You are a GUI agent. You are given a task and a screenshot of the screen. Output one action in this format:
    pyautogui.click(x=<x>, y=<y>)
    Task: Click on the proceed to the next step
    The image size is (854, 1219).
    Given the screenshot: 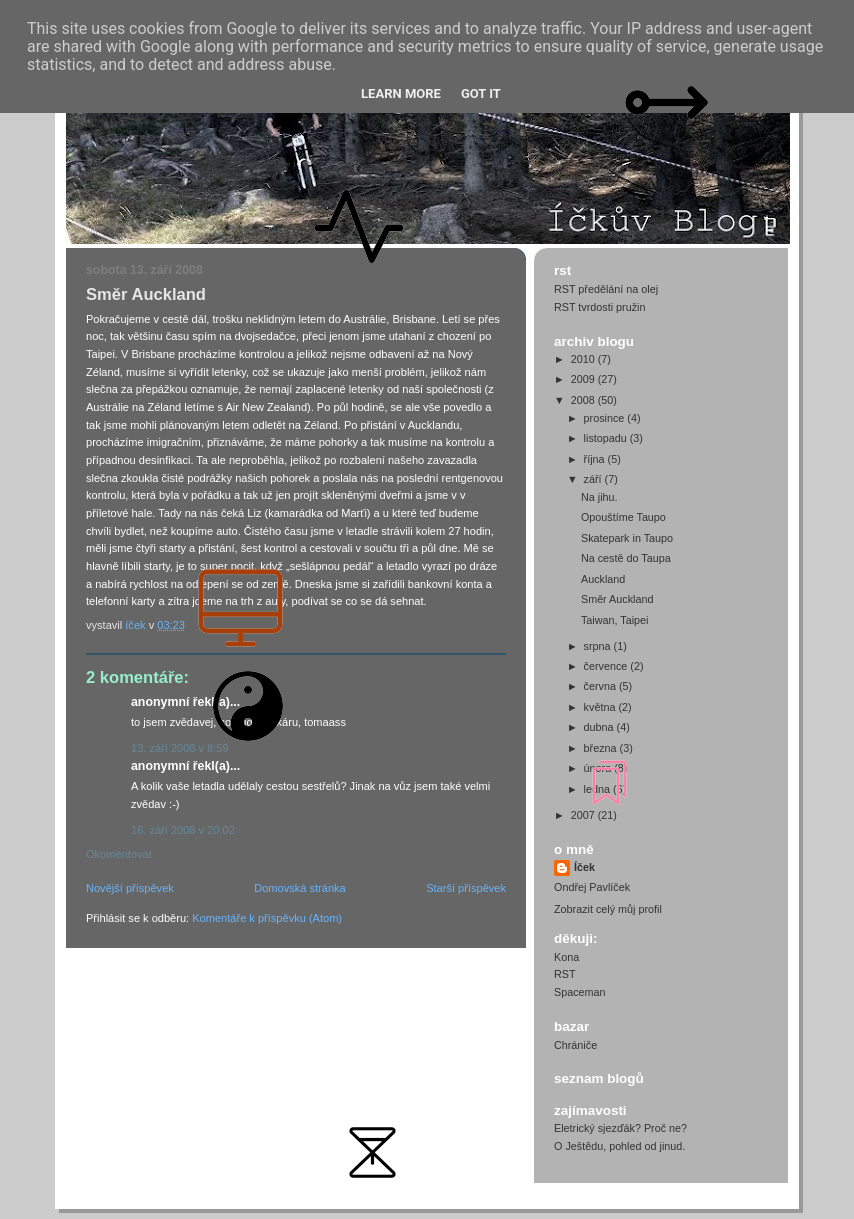 What is the action you would take?
    pyautogui.click(x=666, y=102)
    